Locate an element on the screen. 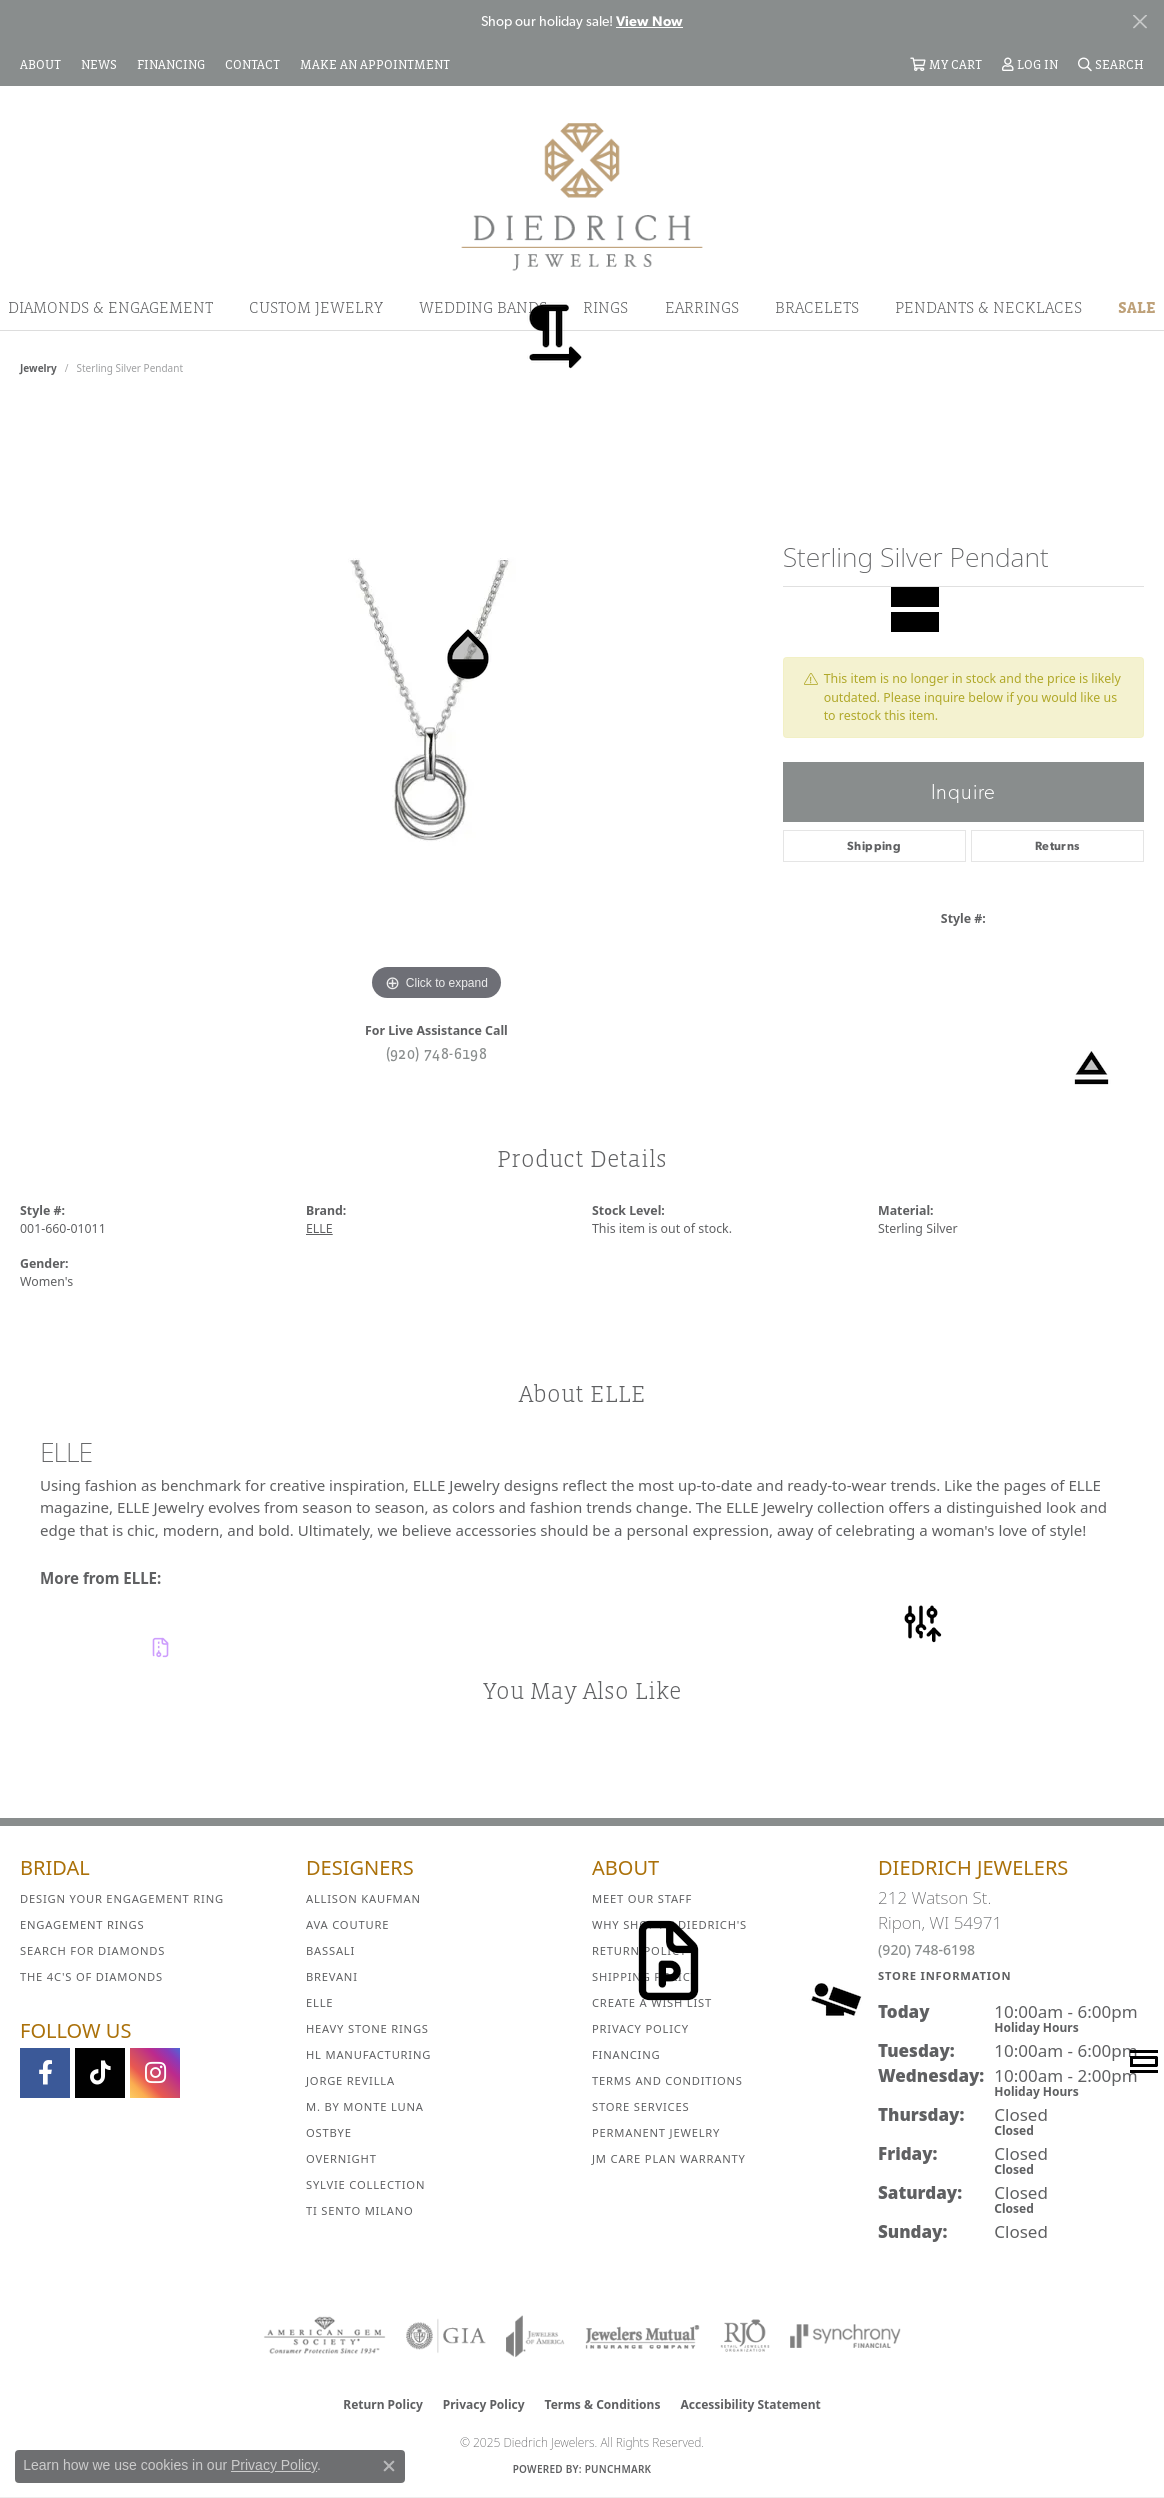 The width and height of the screenshot is (1164, 2498). indicates lie-flat seat availability on flight is located at coordinates (835, 2000).